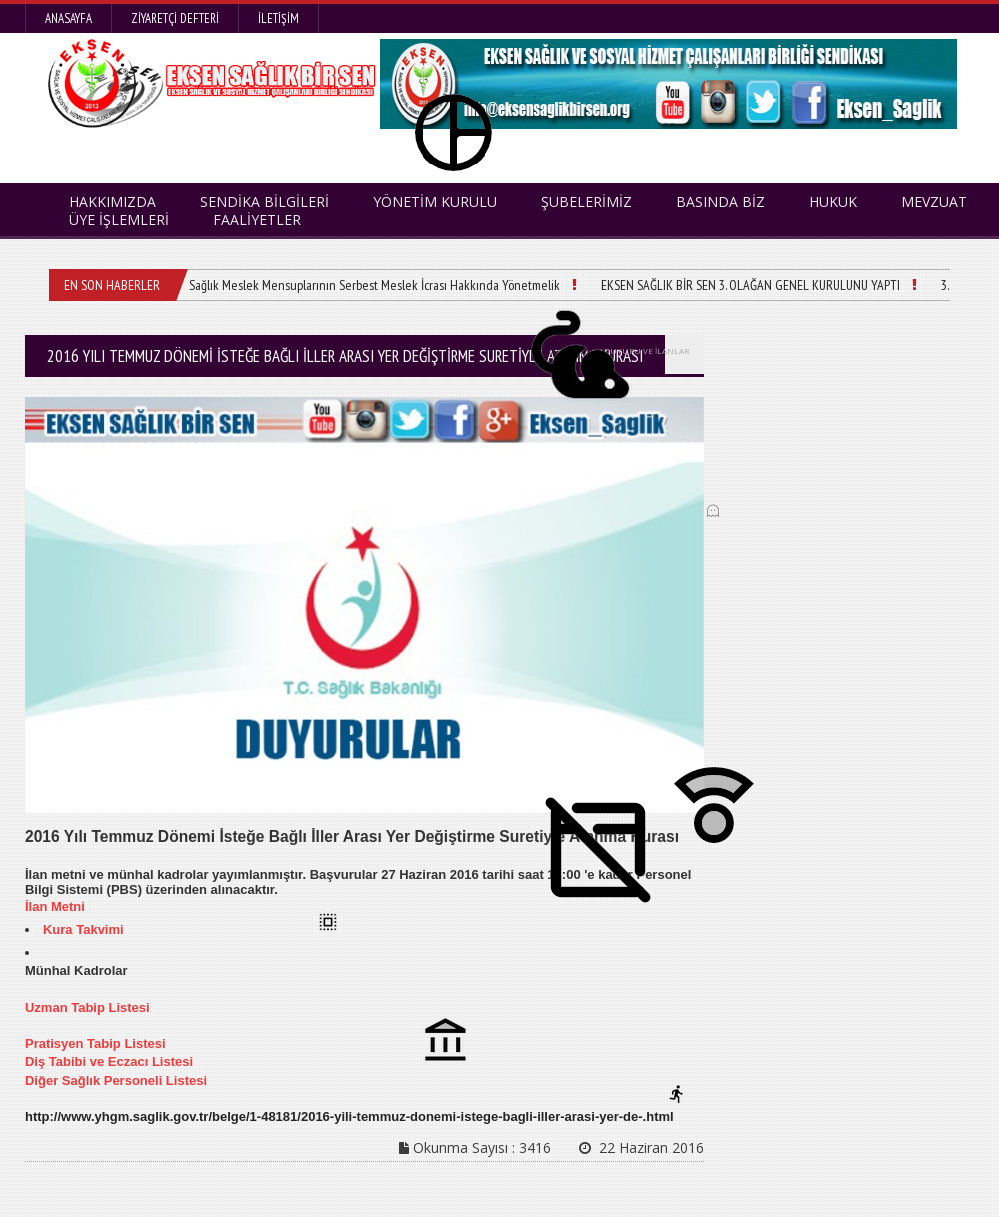 The height and width of the screenshot is (1217, 999). I want to click on calibrate your device's compass, so click(714, 803).